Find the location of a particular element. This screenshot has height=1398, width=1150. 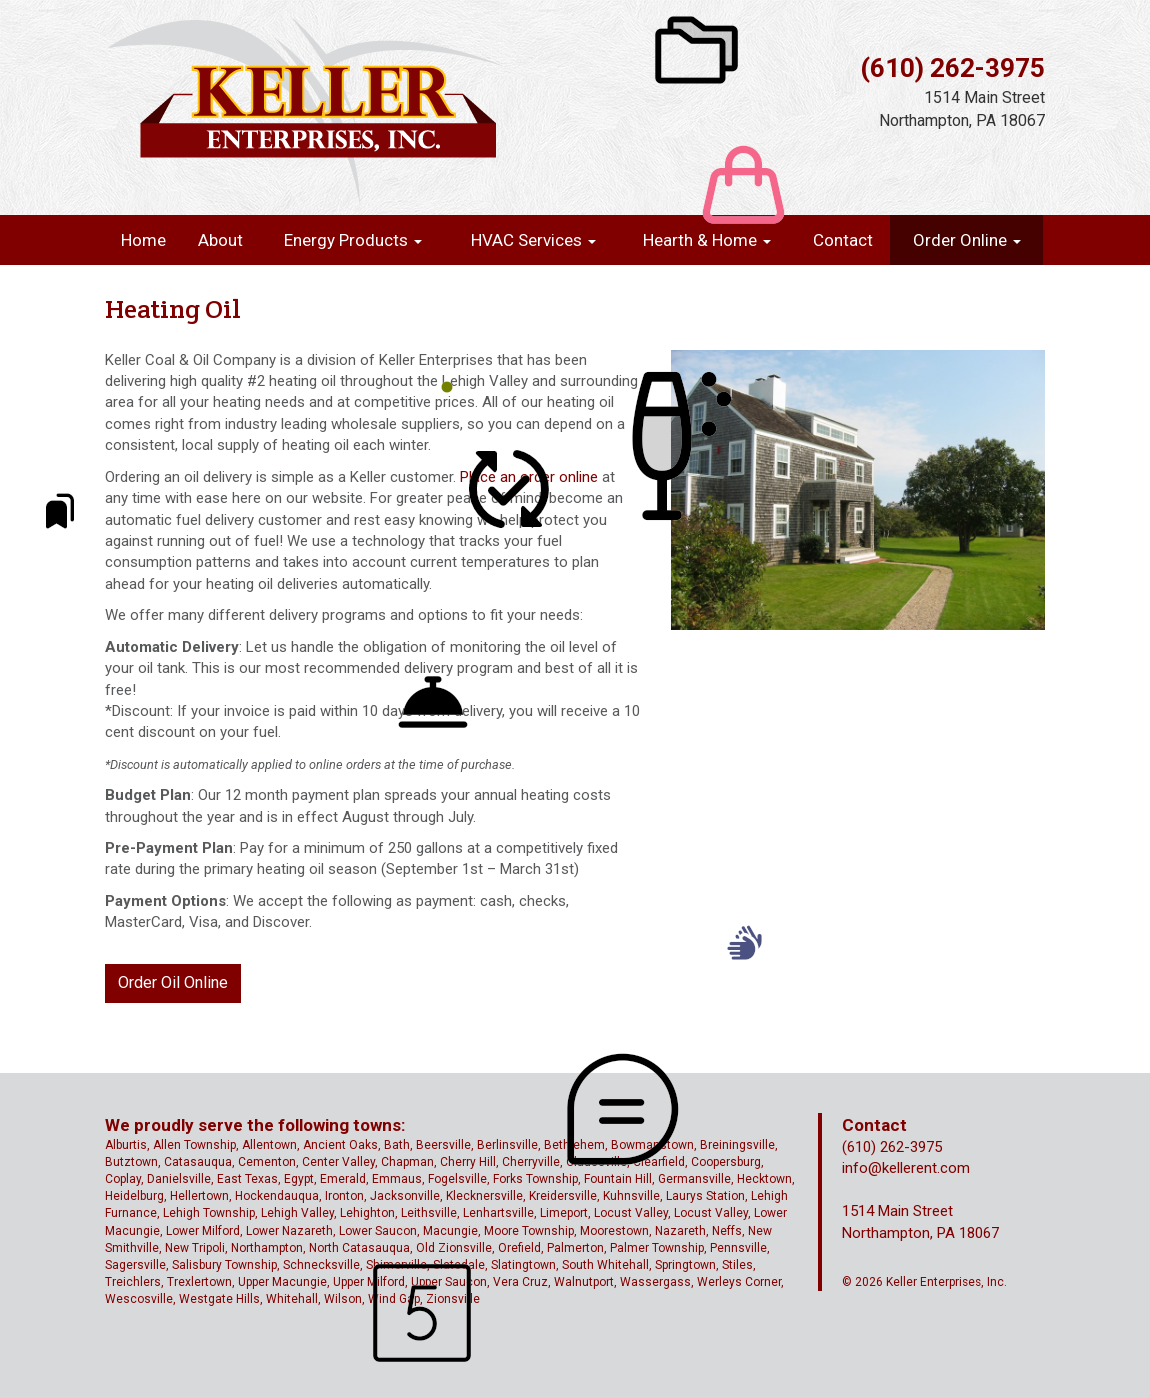

request concierge or front desk assistance is located at coordinates (433, 702).